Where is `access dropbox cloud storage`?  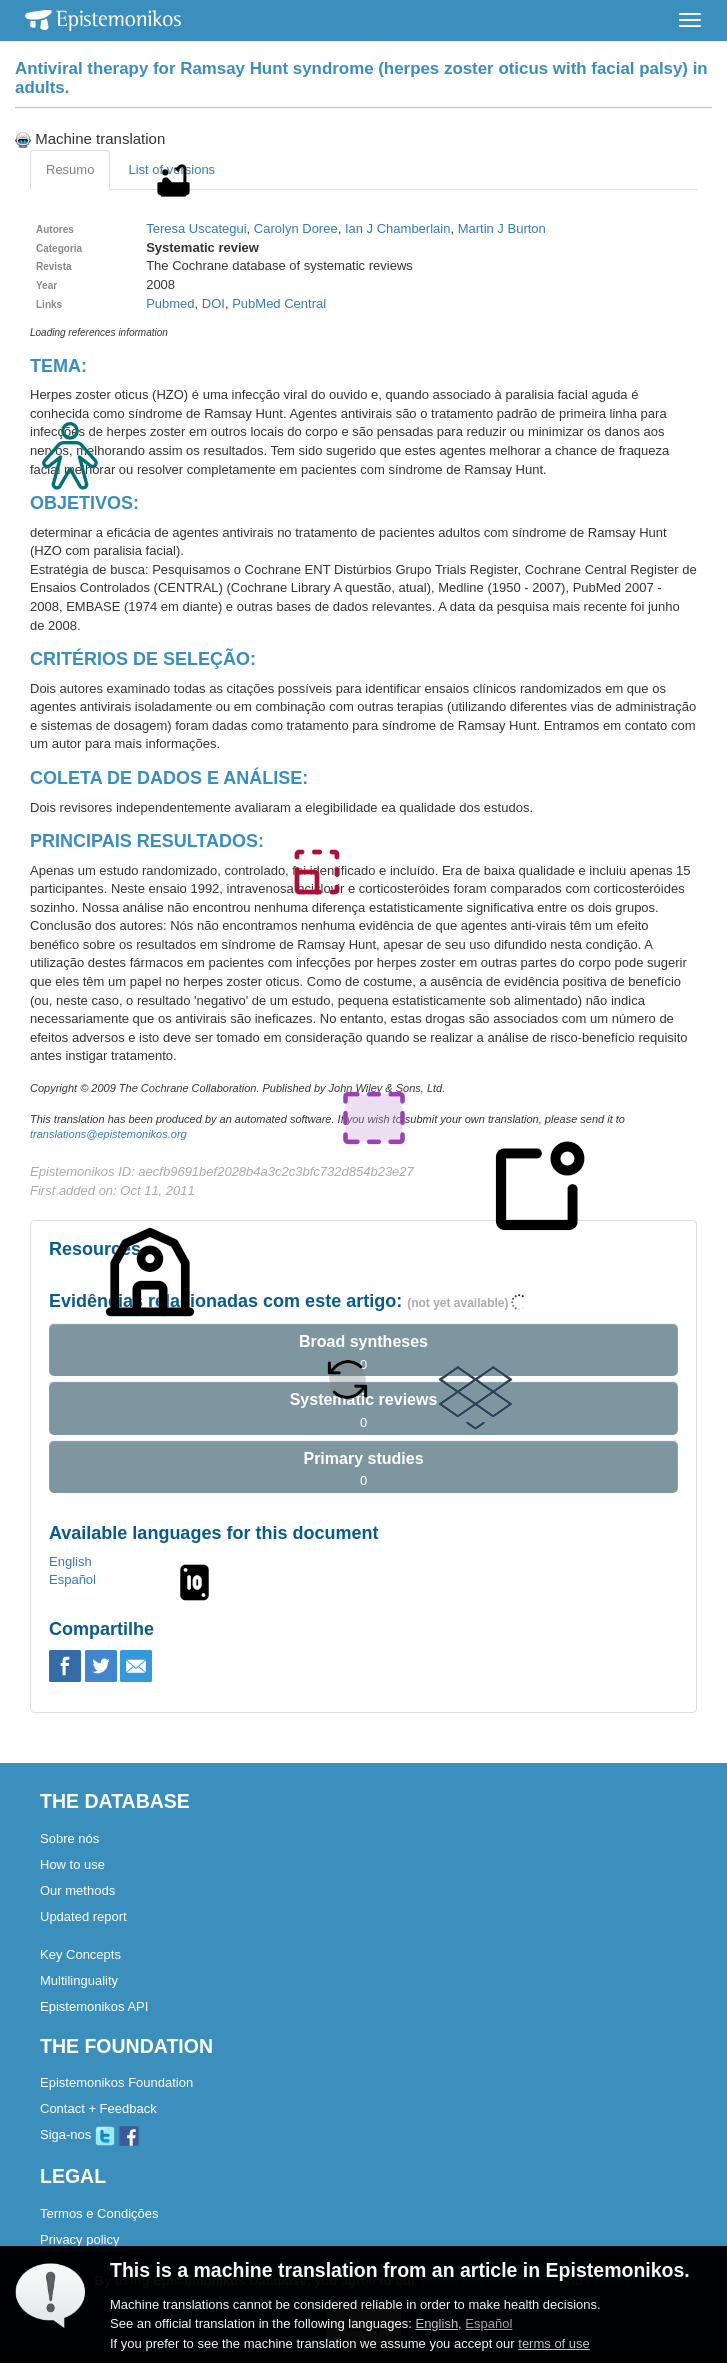
access dropbox cloud storage is located at coordinates (475, 1394).